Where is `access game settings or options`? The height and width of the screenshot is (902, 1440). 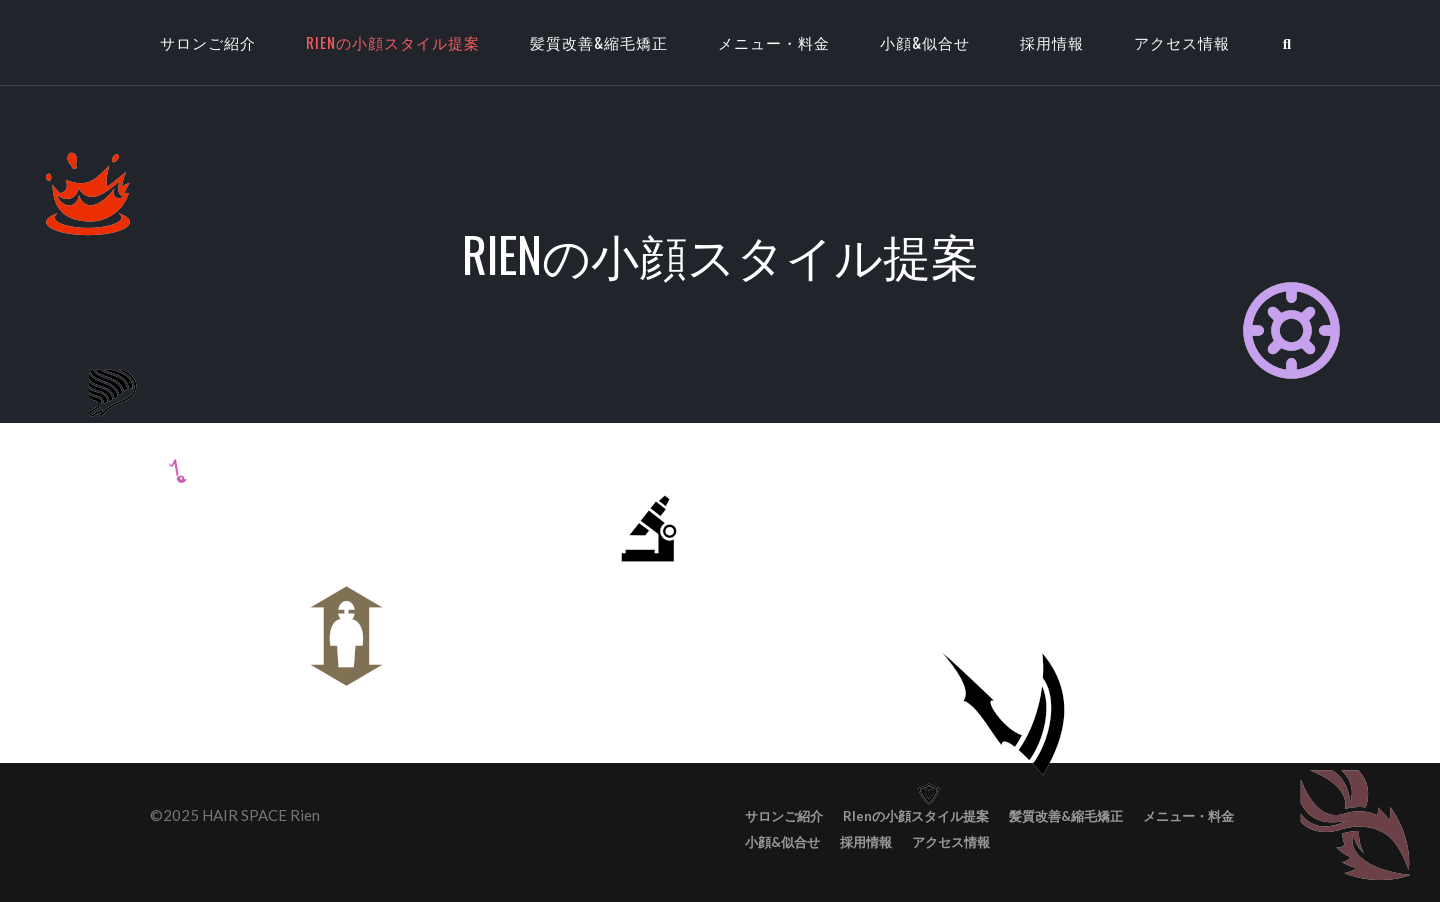 access game settings or options is located at coordinates (1291, 330).